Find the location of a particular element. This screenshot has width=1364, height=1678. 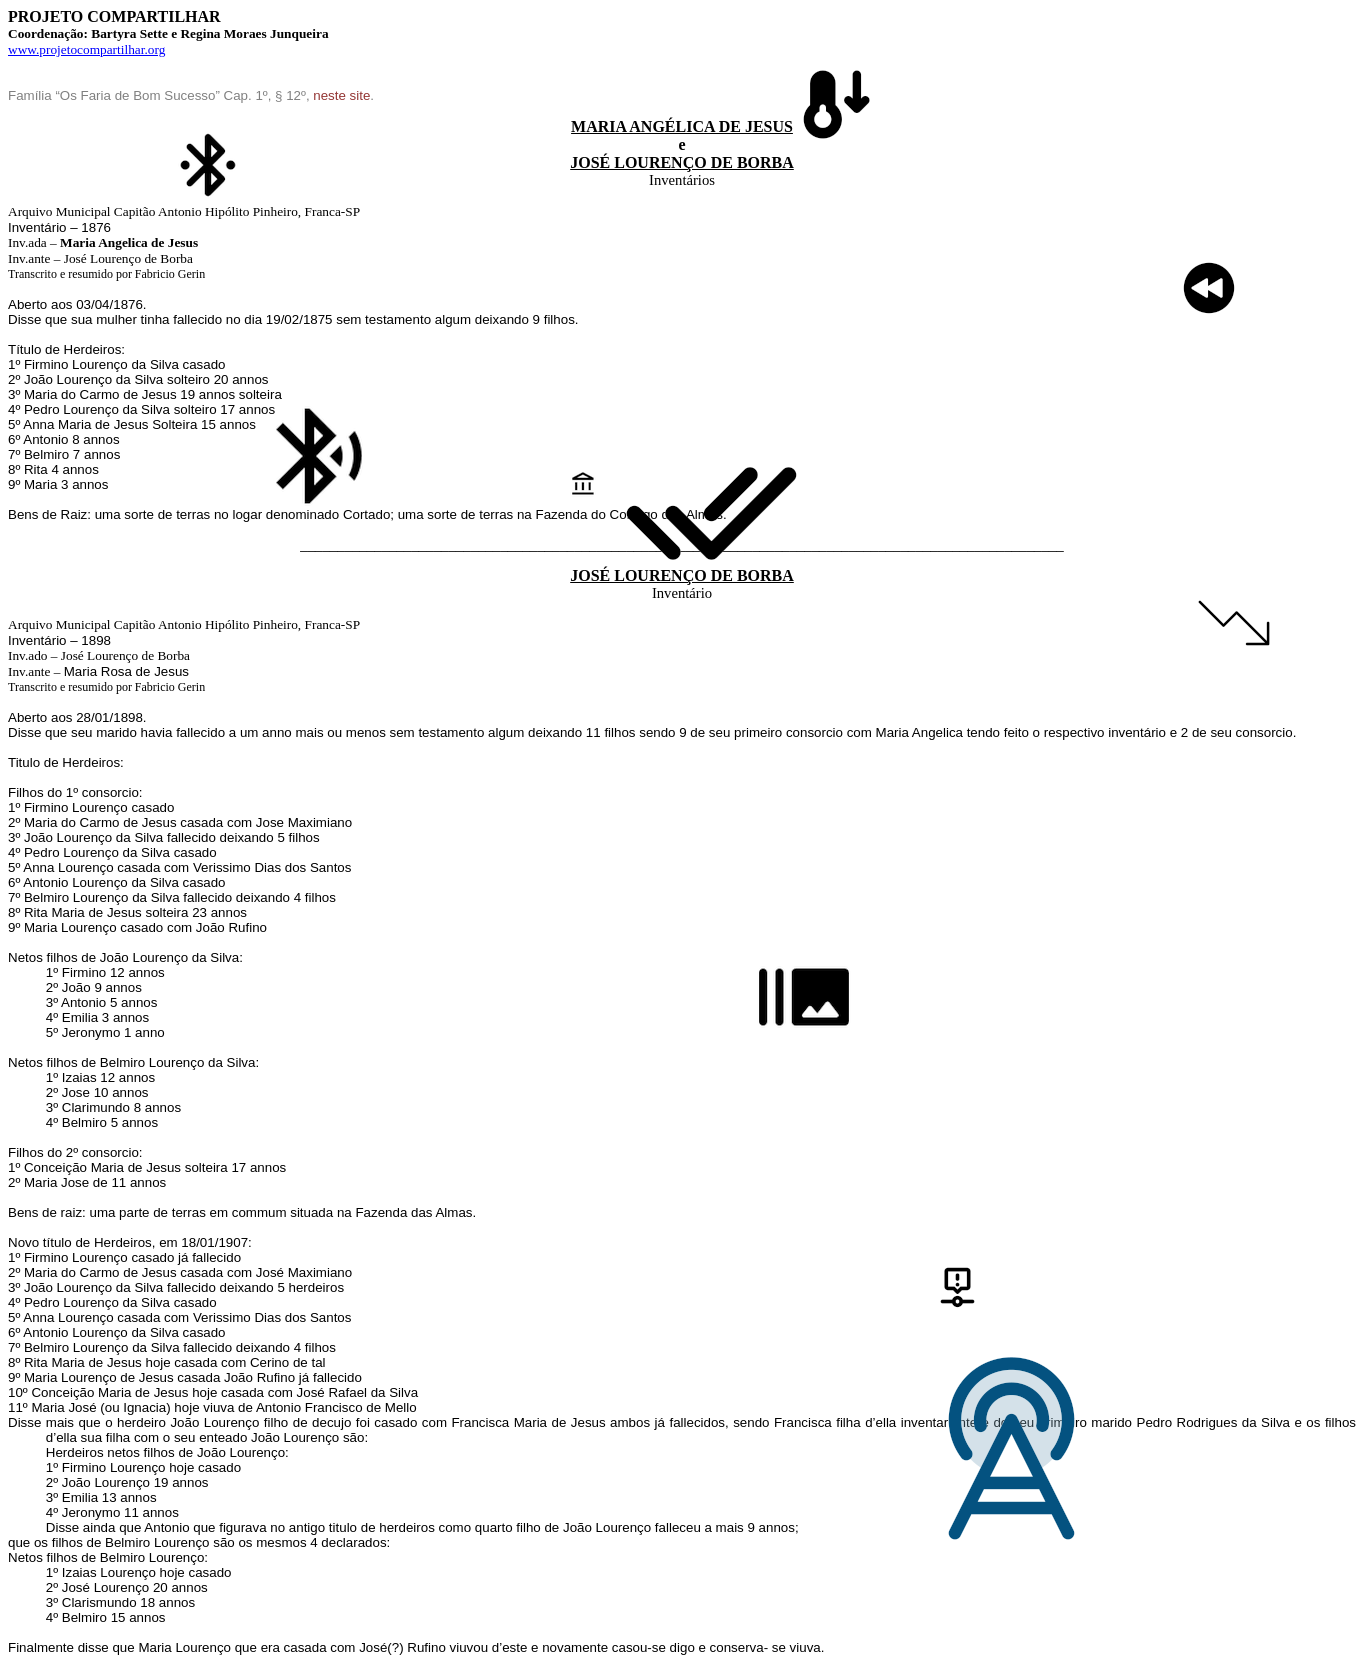

enable burst mode for rapid photo capture is located at coordinates (804, 997).